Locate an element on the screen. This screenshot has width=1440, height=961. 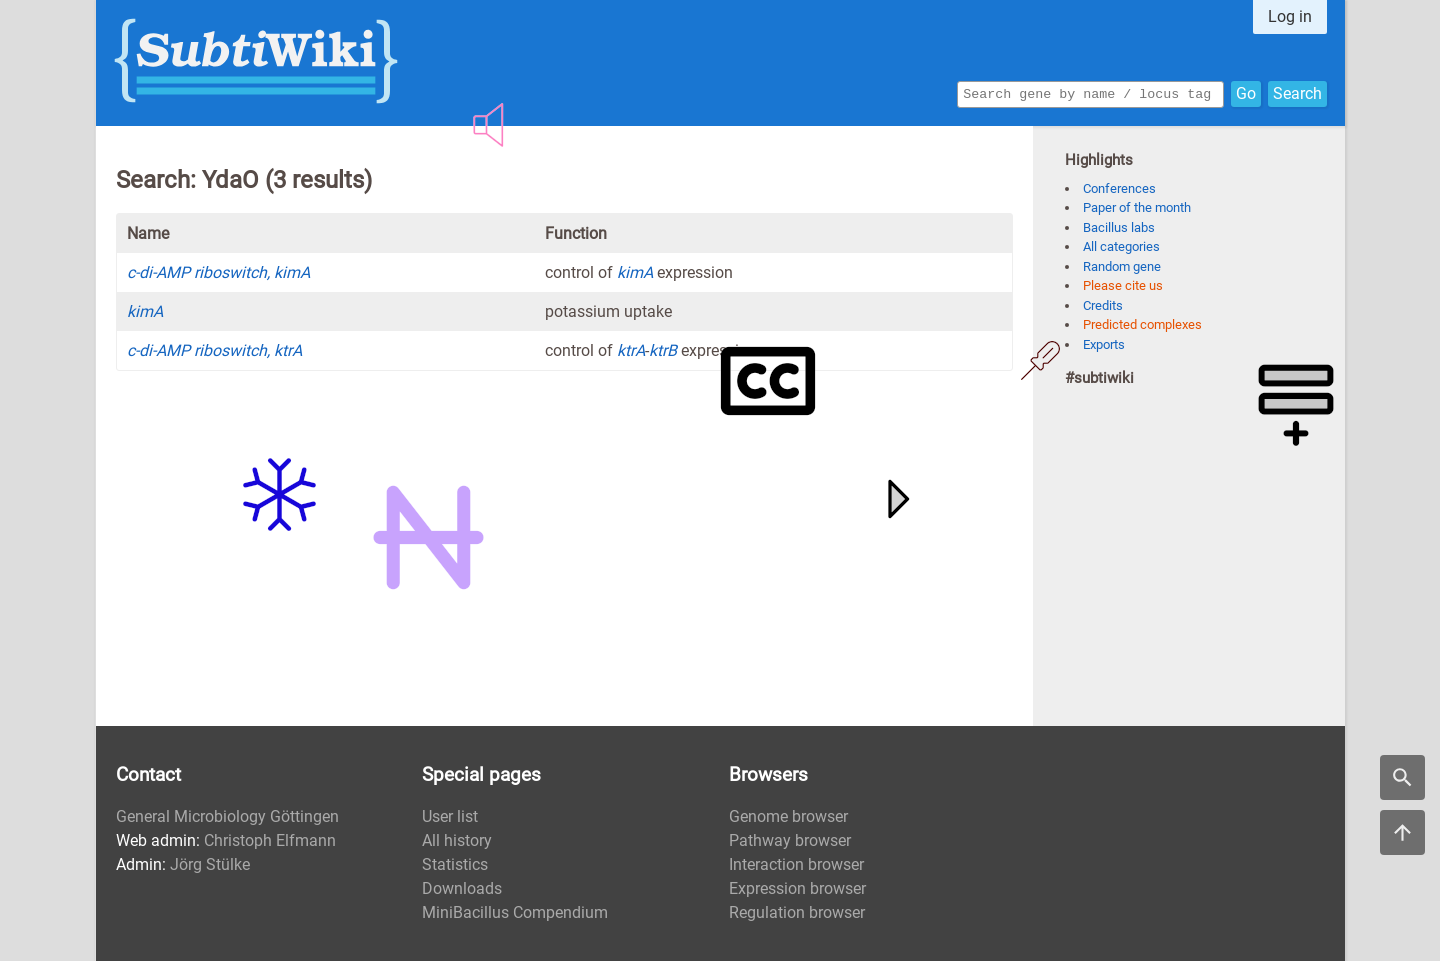
speaker with no audio output is located at coordinates (497, 125).